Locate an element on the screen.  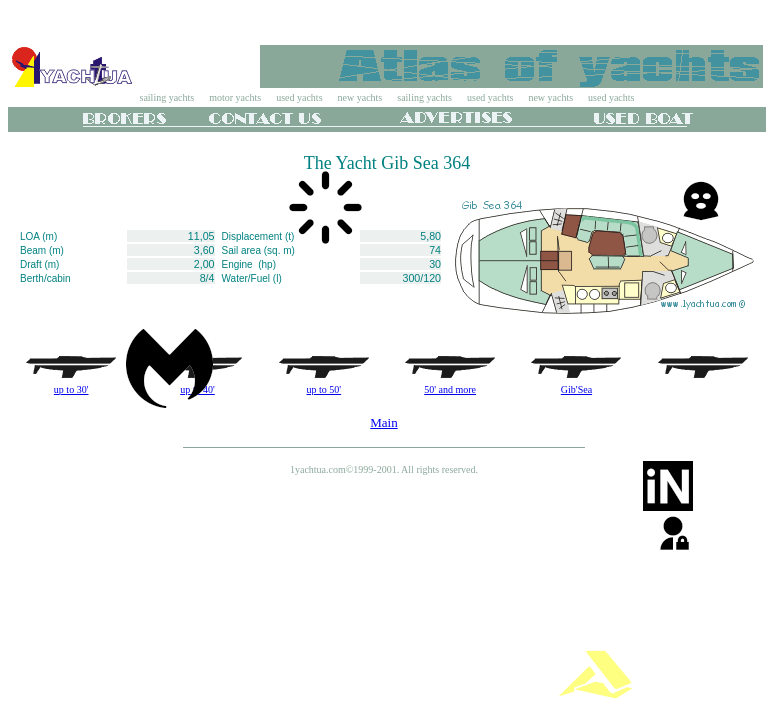
inspire brand logo is located at coordinates (668, 486).